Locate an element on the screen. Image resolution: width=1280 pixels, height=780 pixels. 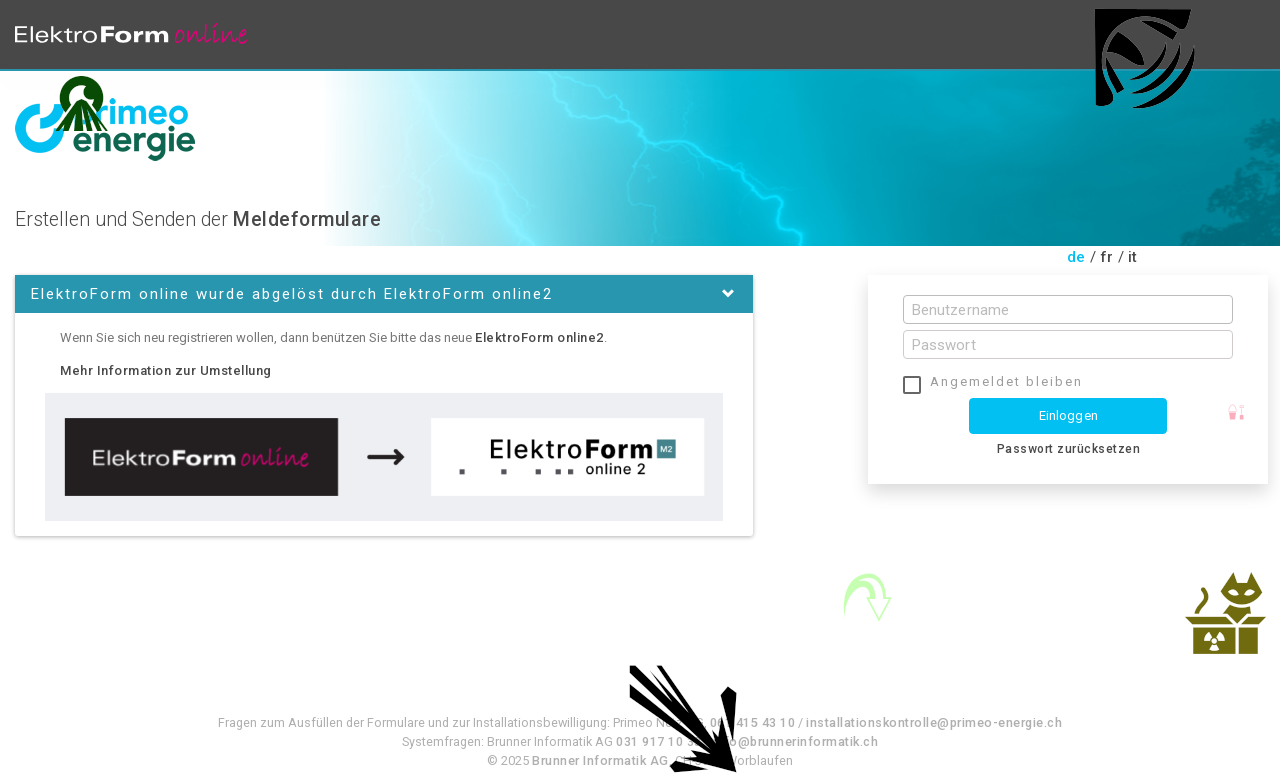
undo or revert last action is located at coordinates (867, 597).